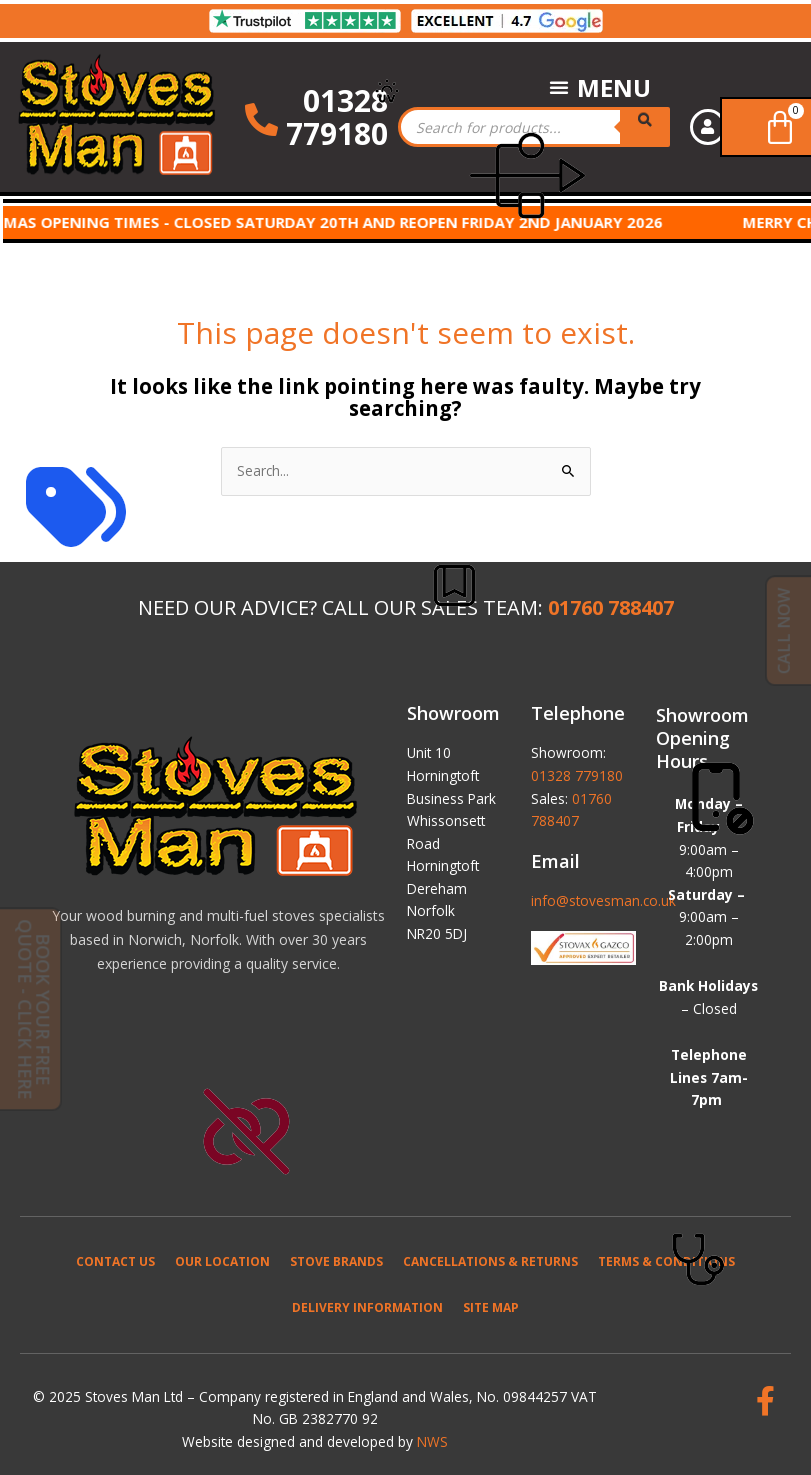 The width and height of the screenshot is (811, 1475). Describe the element at coordinates (76, 502) in the screenshot. I see `manage tags or labels` at that location.